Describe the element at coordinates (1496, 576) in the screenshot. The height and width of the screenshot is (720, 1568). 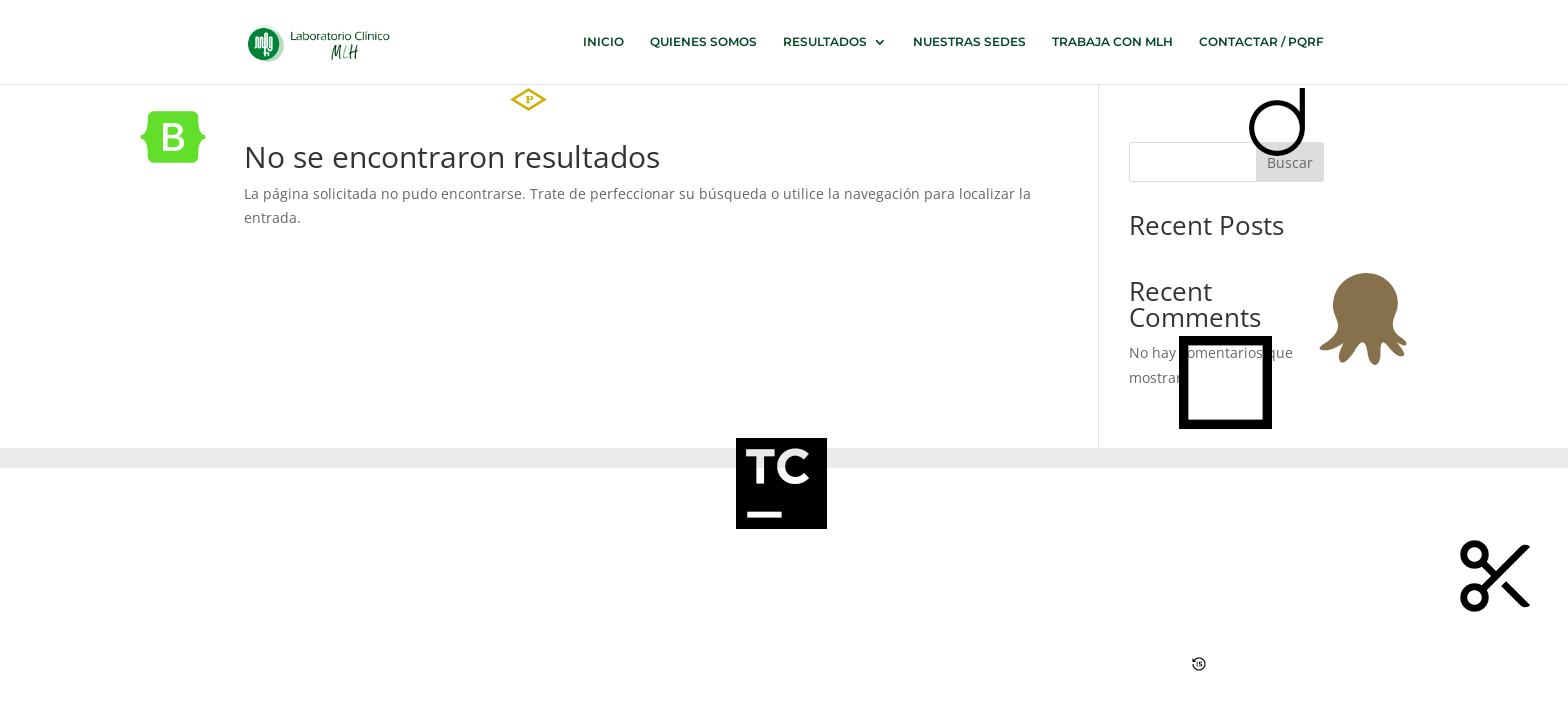
I see `cut selected content` at that location.